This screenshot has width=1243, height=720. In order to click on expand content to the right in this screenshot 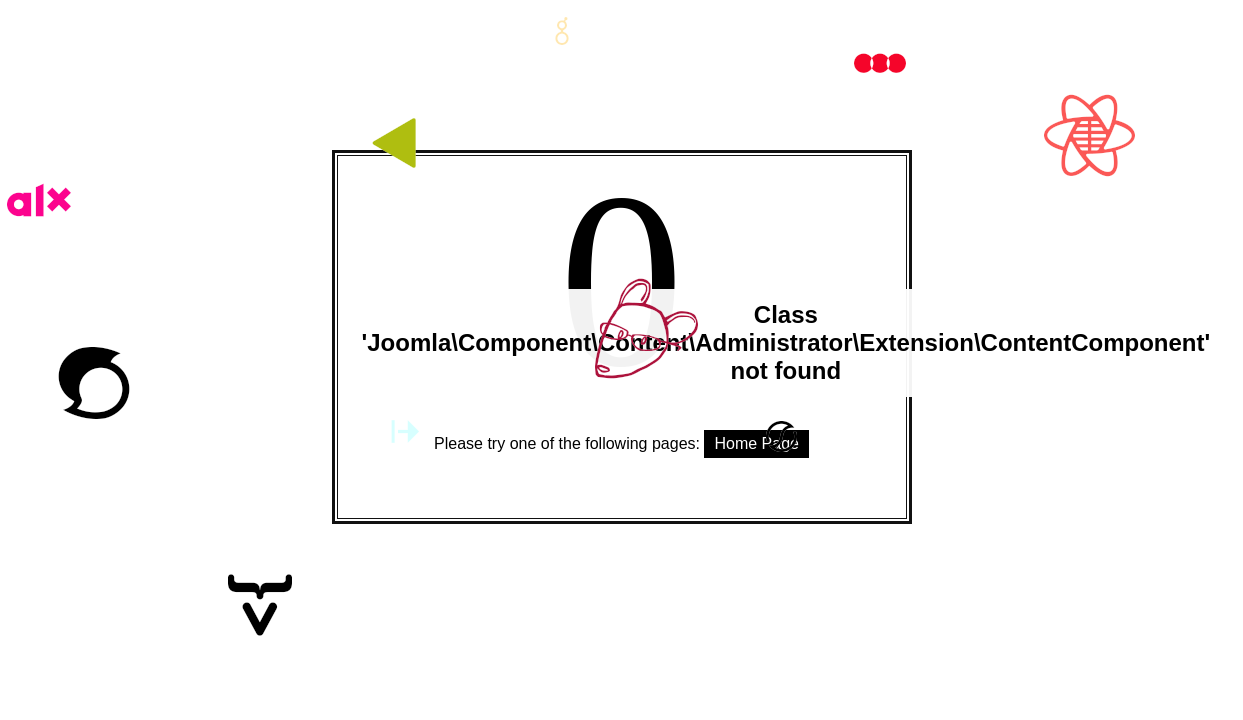, I will do `click(404, 431)`.